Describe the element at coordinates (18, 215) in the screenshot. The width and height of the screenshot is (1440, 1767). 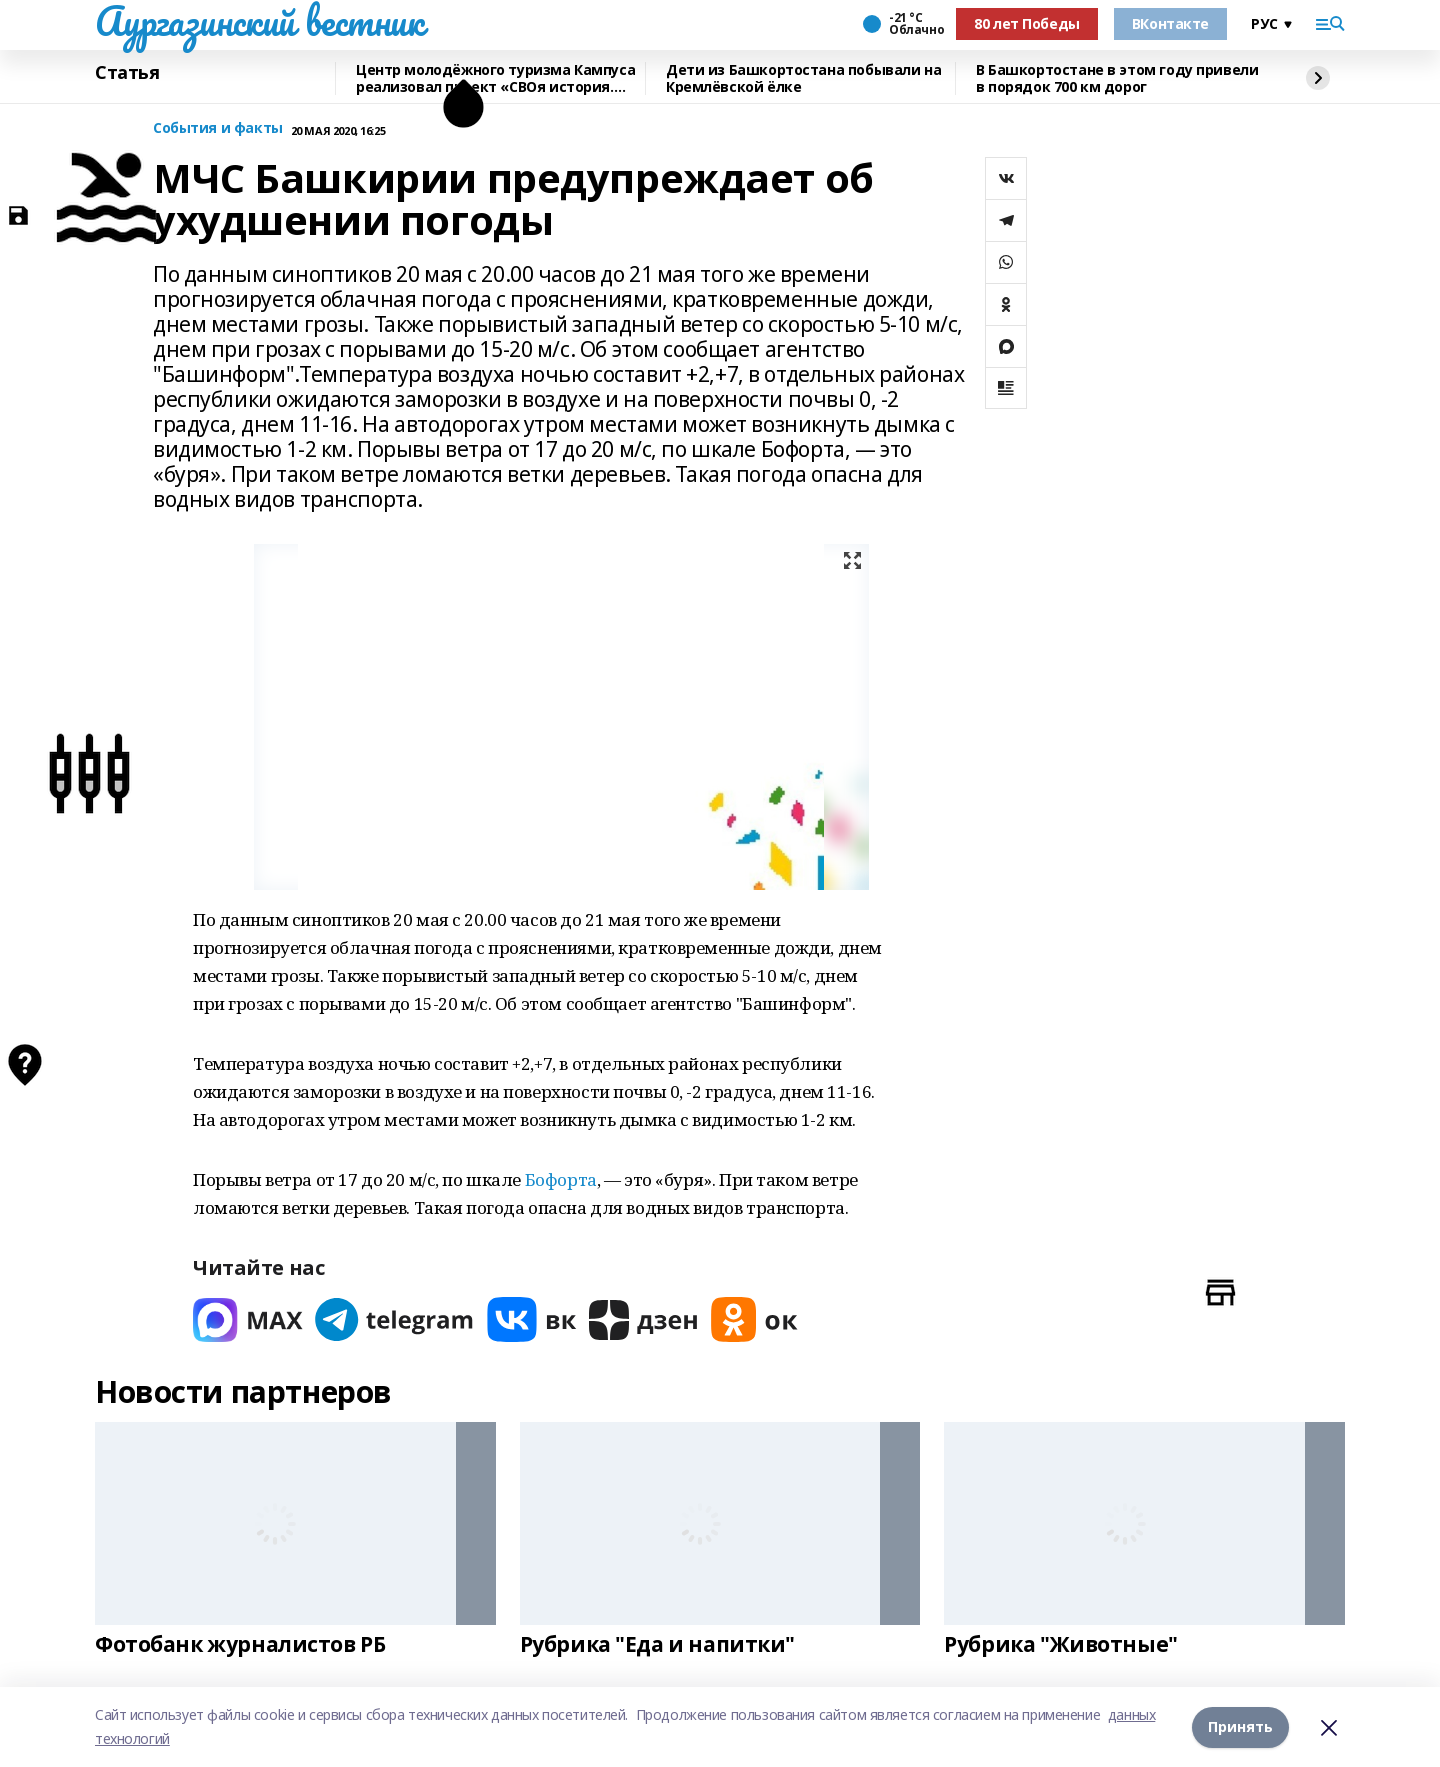
I see `save current file or document` at that location.